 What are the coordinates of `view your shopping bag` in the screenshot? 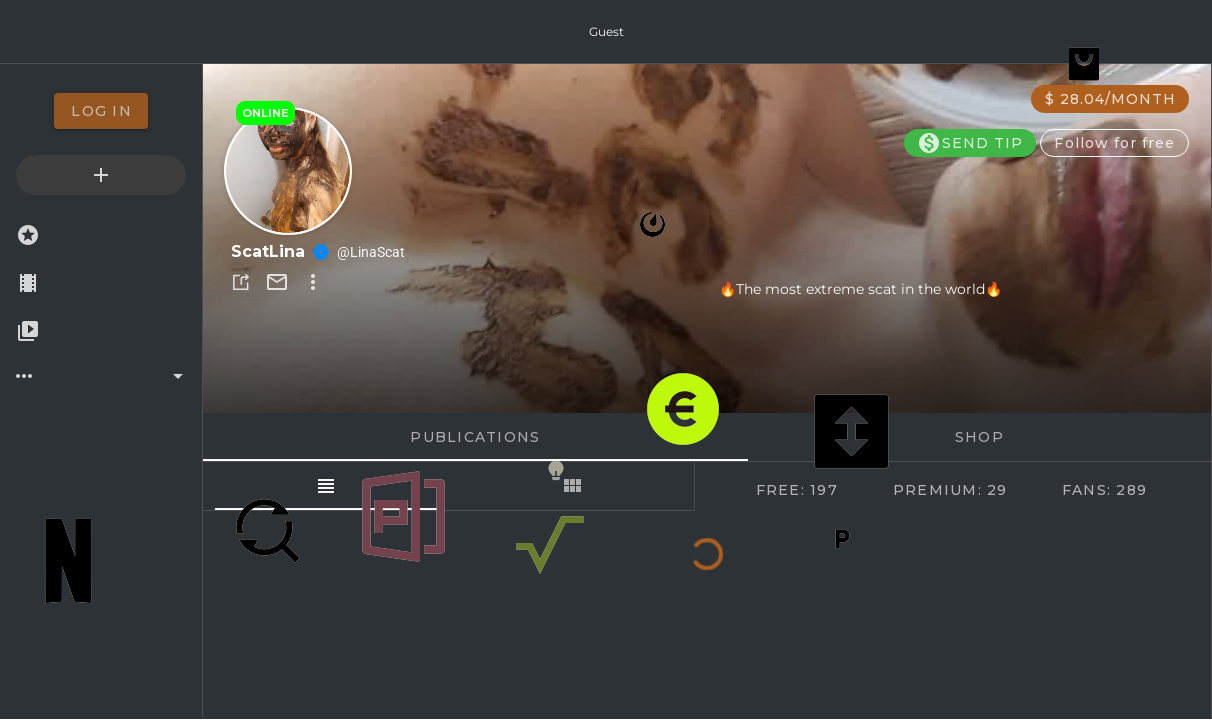 It's located at (1084, 64).